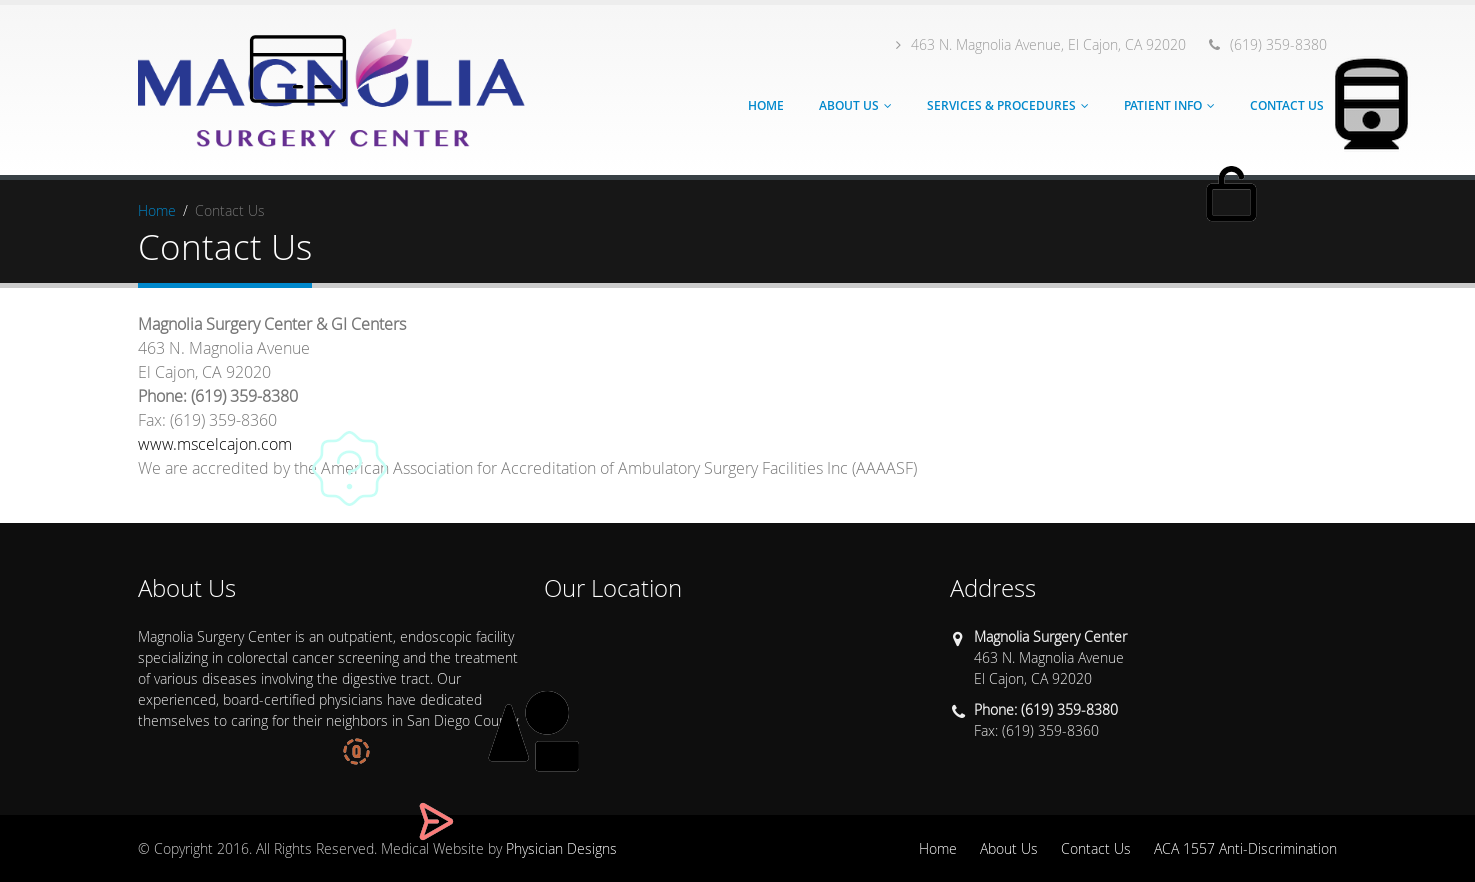 The image size is (1475, 882). Describe the element at coordinates (349, 468) in the screenshot. I see `access help or FAQ section` at that location.